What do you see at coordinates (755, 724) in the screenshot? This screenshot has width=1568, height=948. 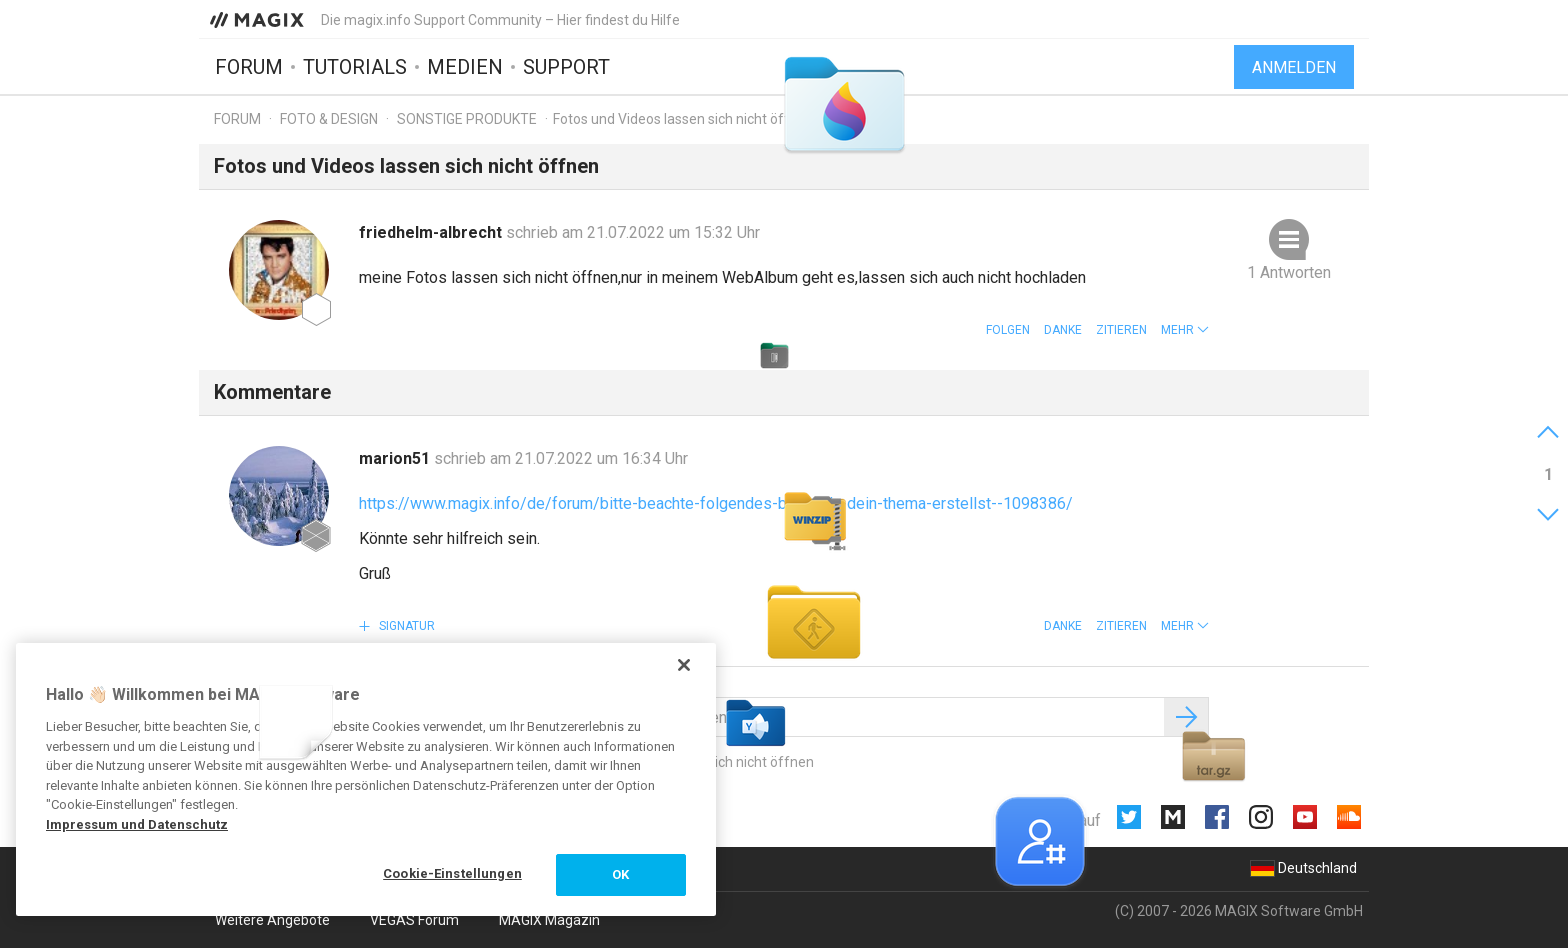 I see `open microsoft yammer files folder` at bounding box center [755, 724].